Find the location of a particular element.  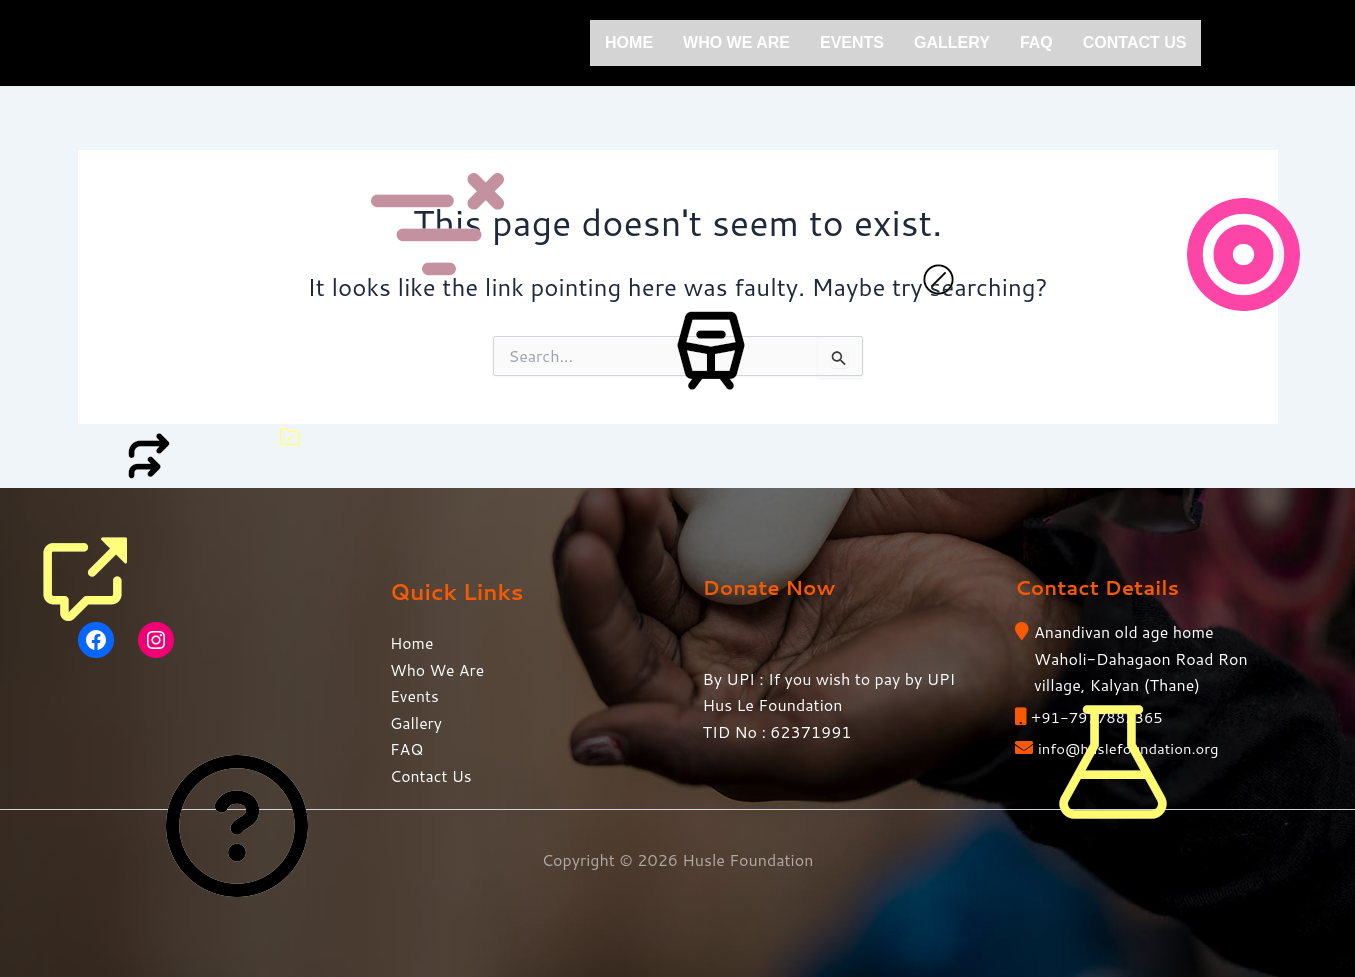

access help or support is located at coordinates (237, 826).